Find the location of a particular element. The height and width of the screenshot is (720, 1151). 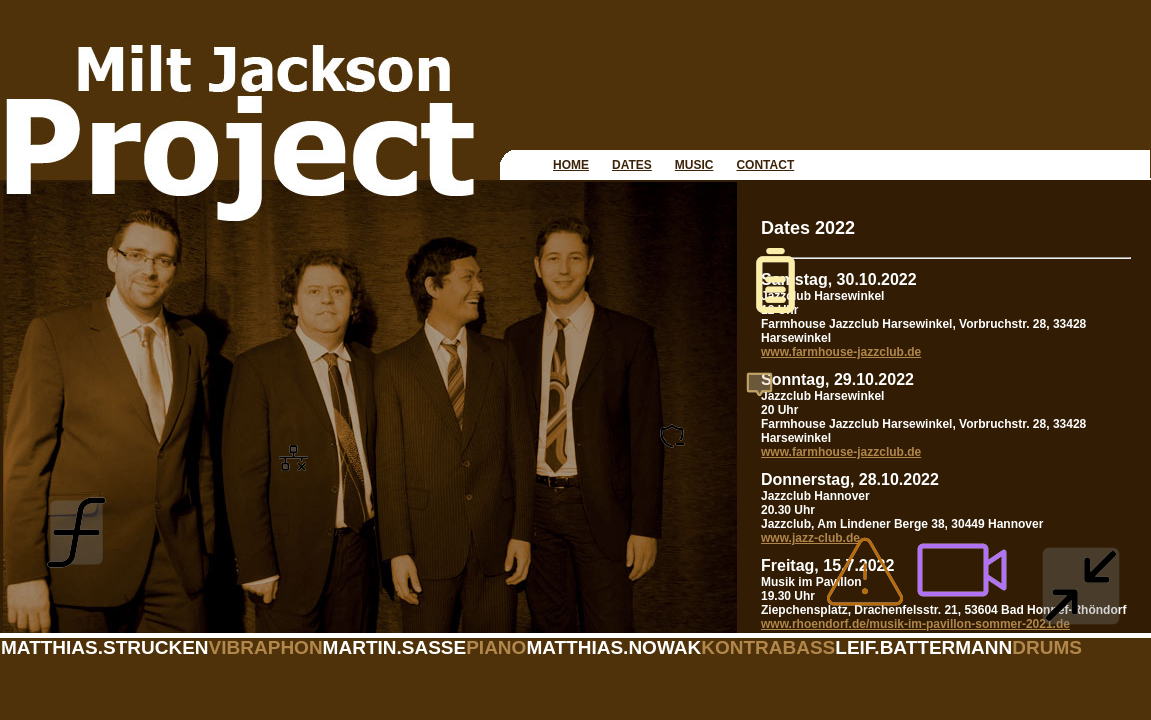

remove a security protection or permission is located at coordinates (672, 436).